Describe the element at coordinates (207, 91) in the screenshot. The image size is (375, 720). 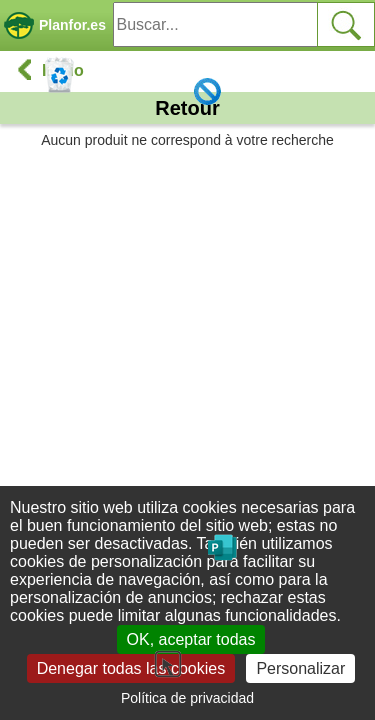
I see `indicates access denied or permission blocked` at that location.